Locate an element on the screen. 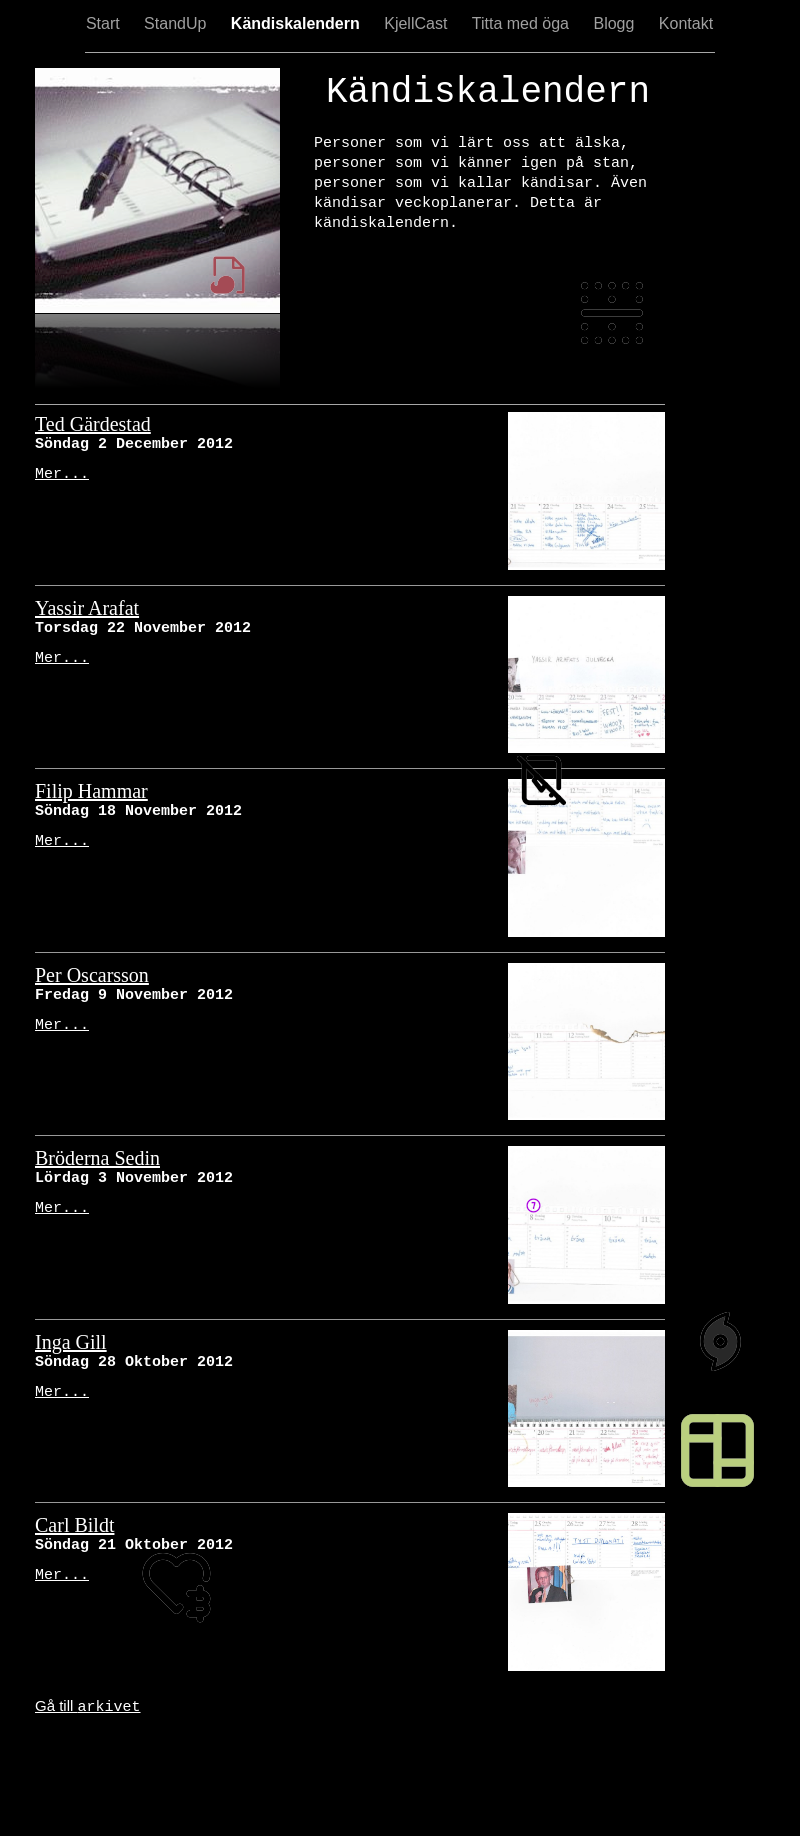  view dashboard or board layout is located at coordinates (717, 1450).